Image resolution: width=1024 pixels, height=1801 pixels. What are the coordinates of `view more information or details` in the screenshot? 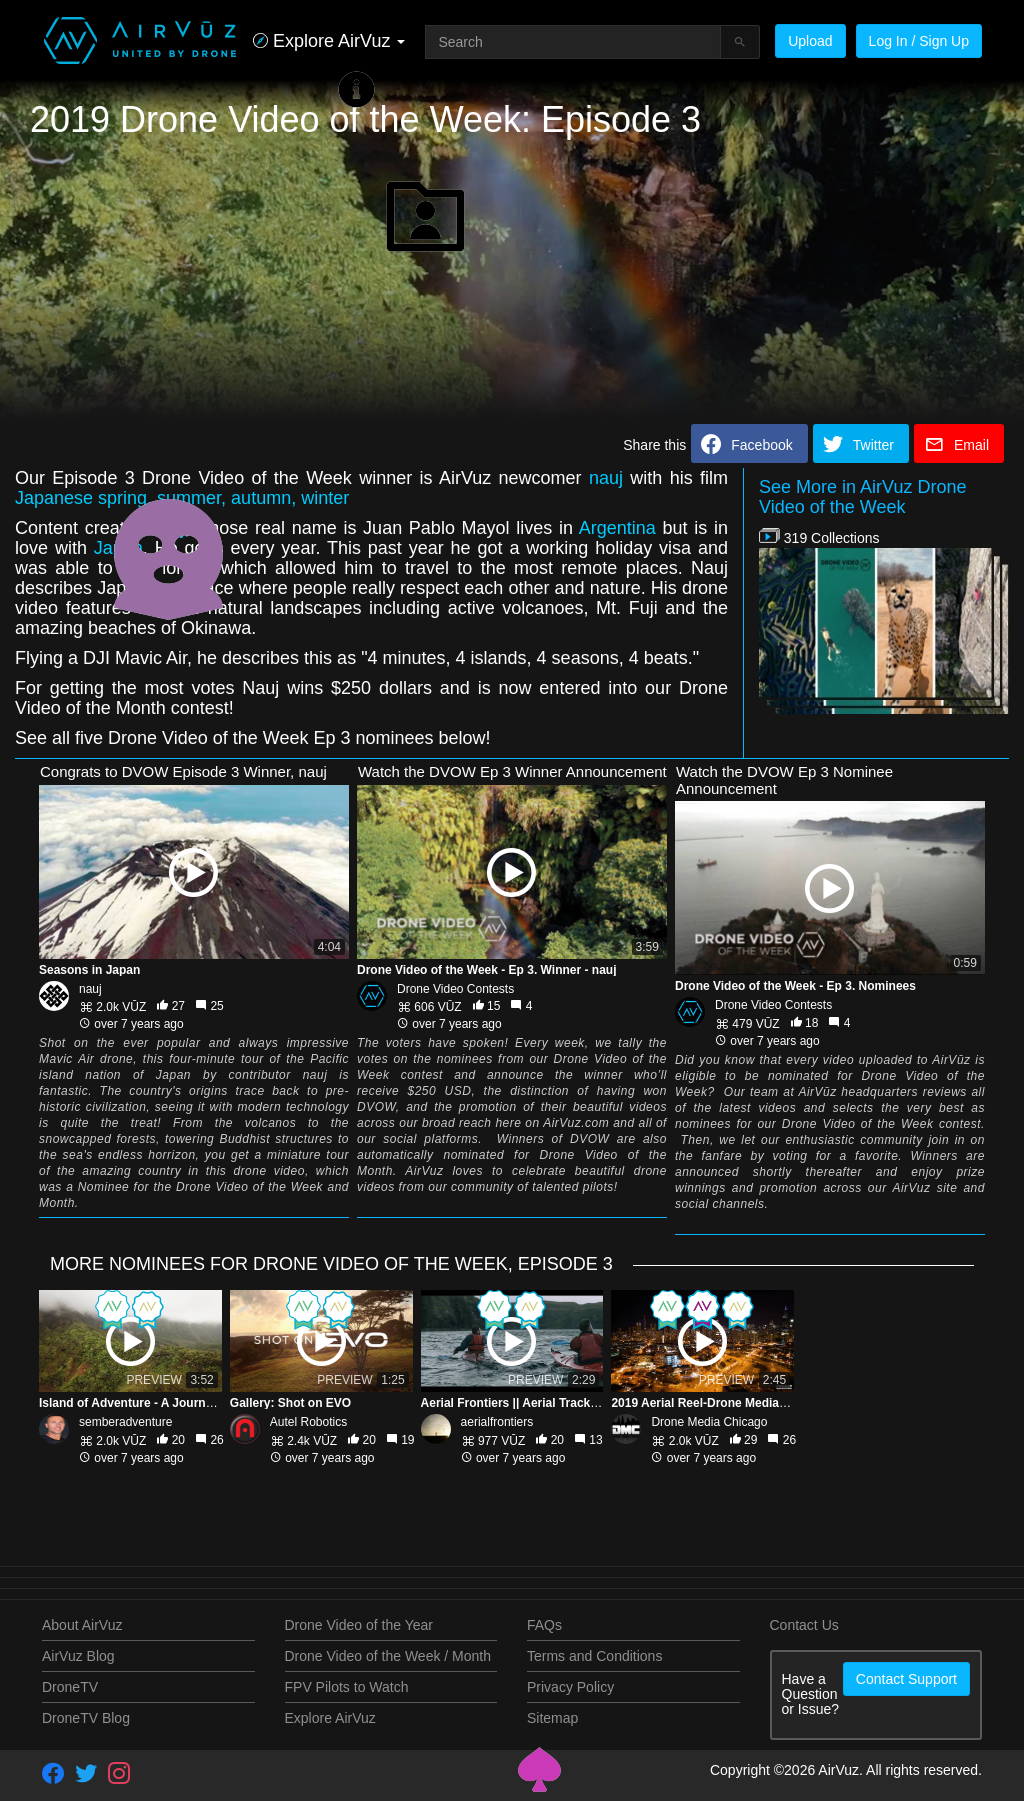 It's located at (356, 89).